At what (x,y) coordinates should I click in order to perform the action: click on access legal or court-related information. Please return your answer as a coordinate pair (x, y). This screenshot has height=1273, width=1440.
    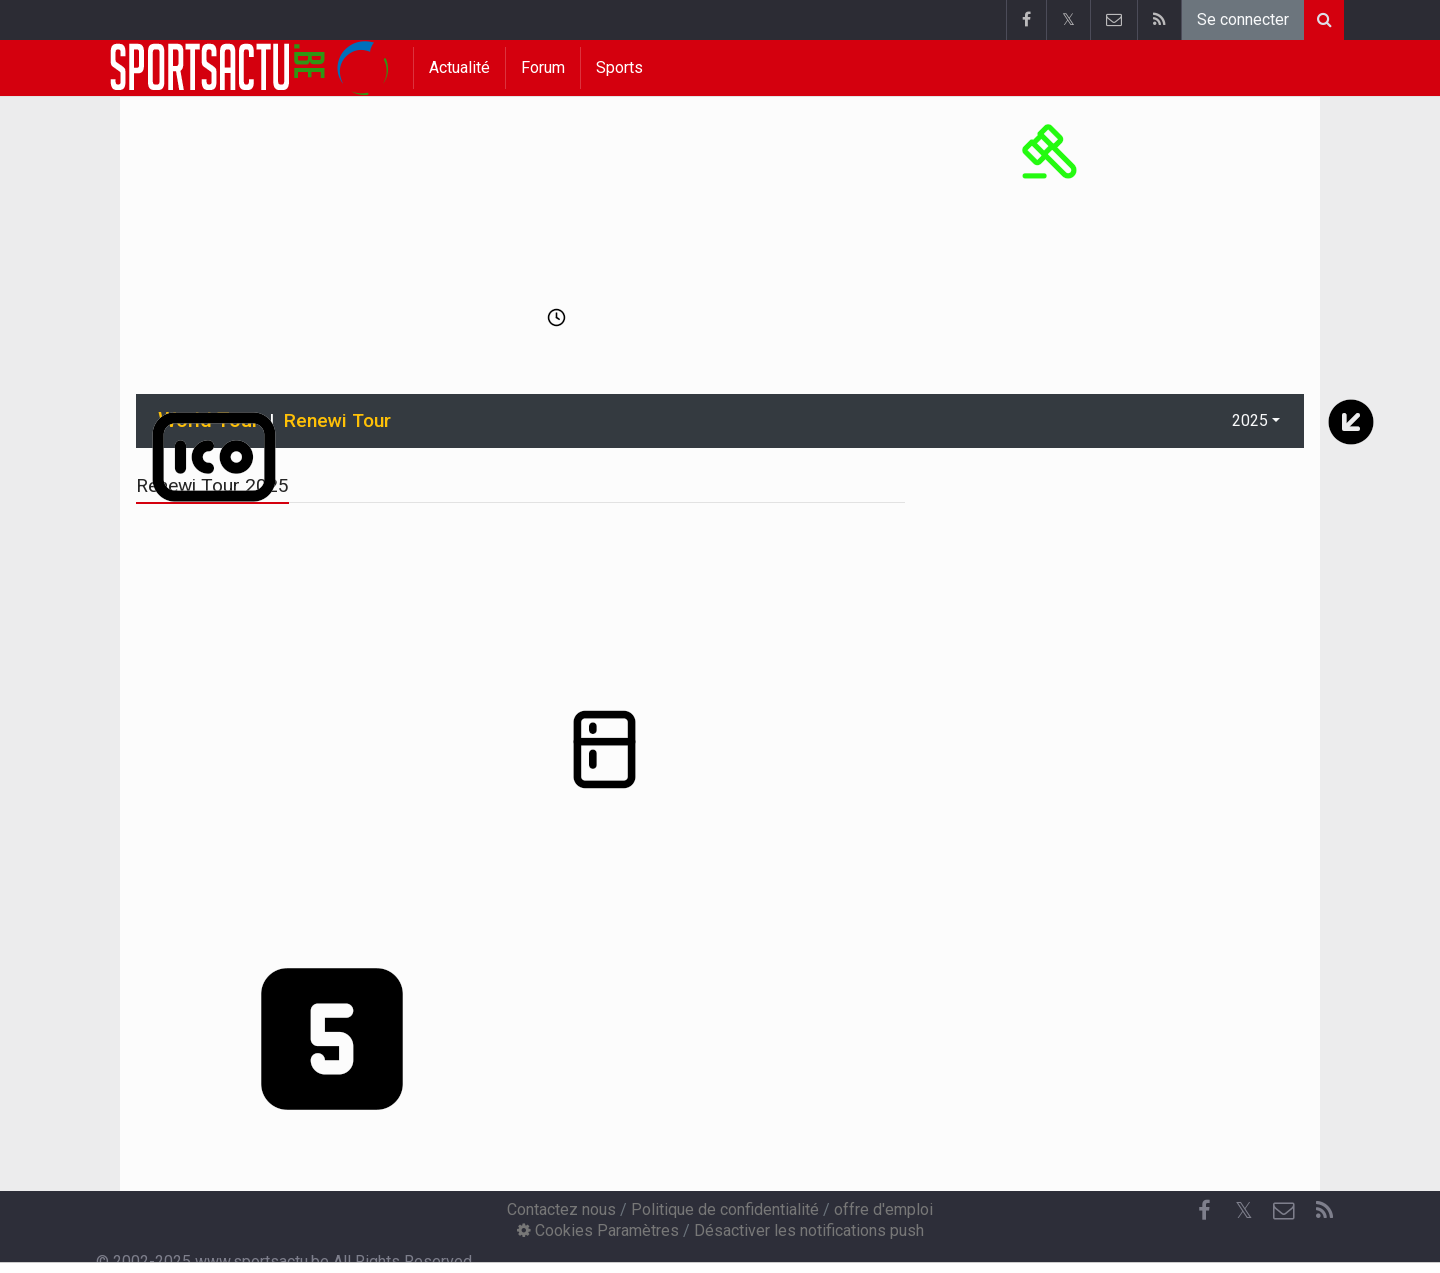
    Looking at the image, I should click on (1049, 151).